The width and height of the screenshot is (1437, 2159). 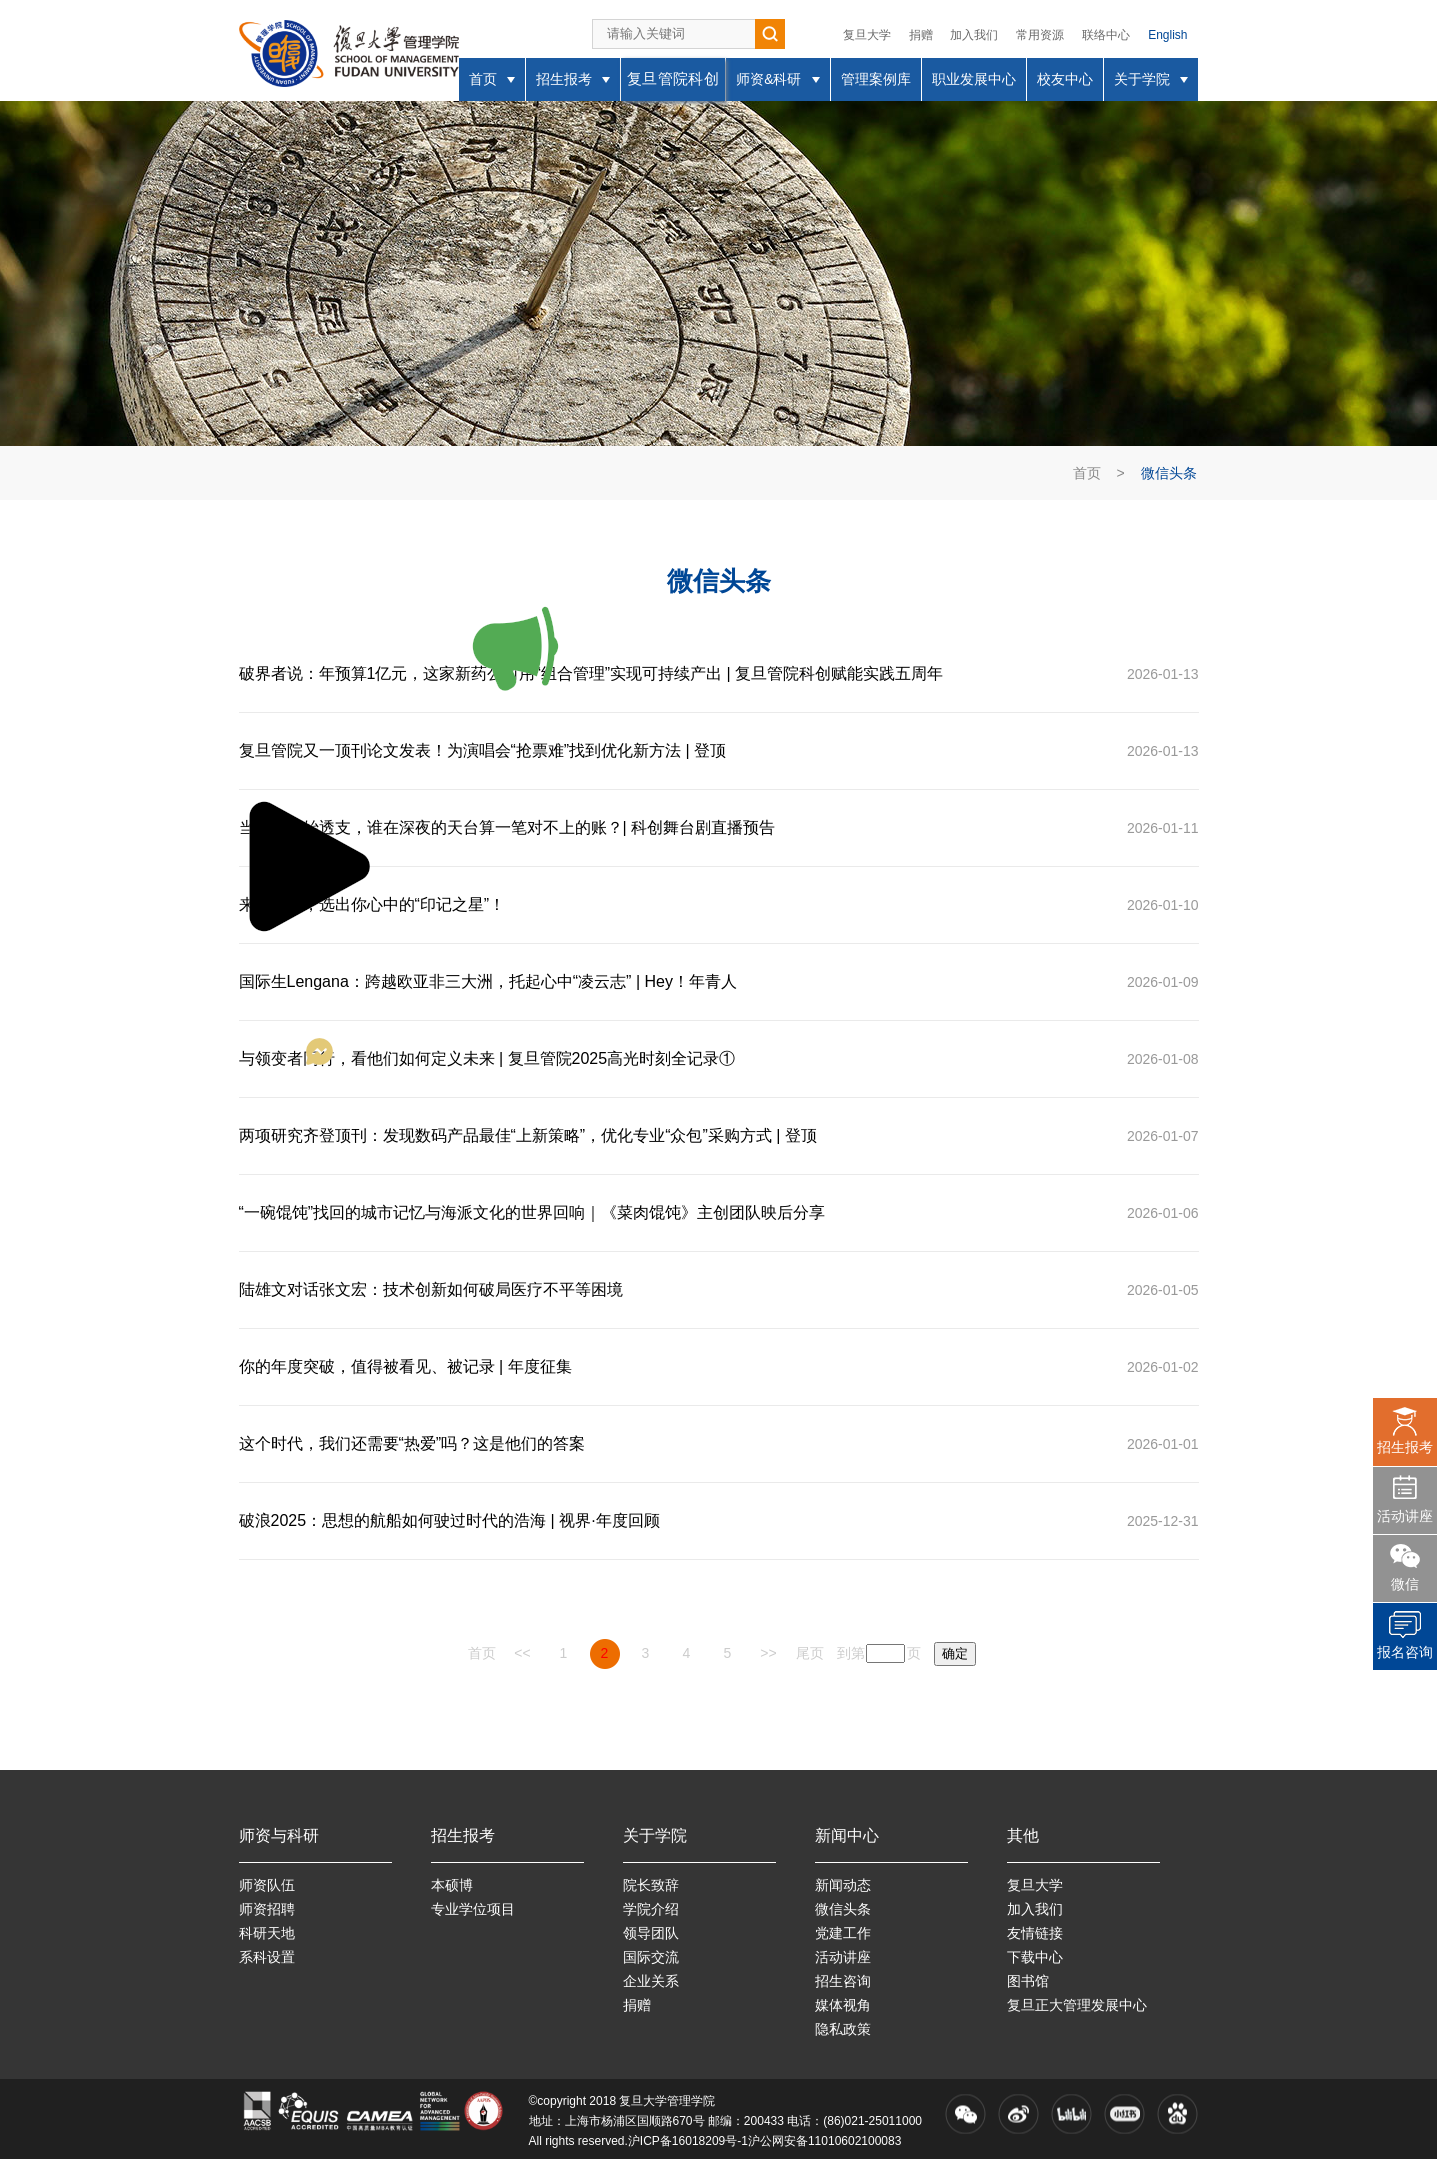 I want to click on play media or video content, so click(x=308, y=866).